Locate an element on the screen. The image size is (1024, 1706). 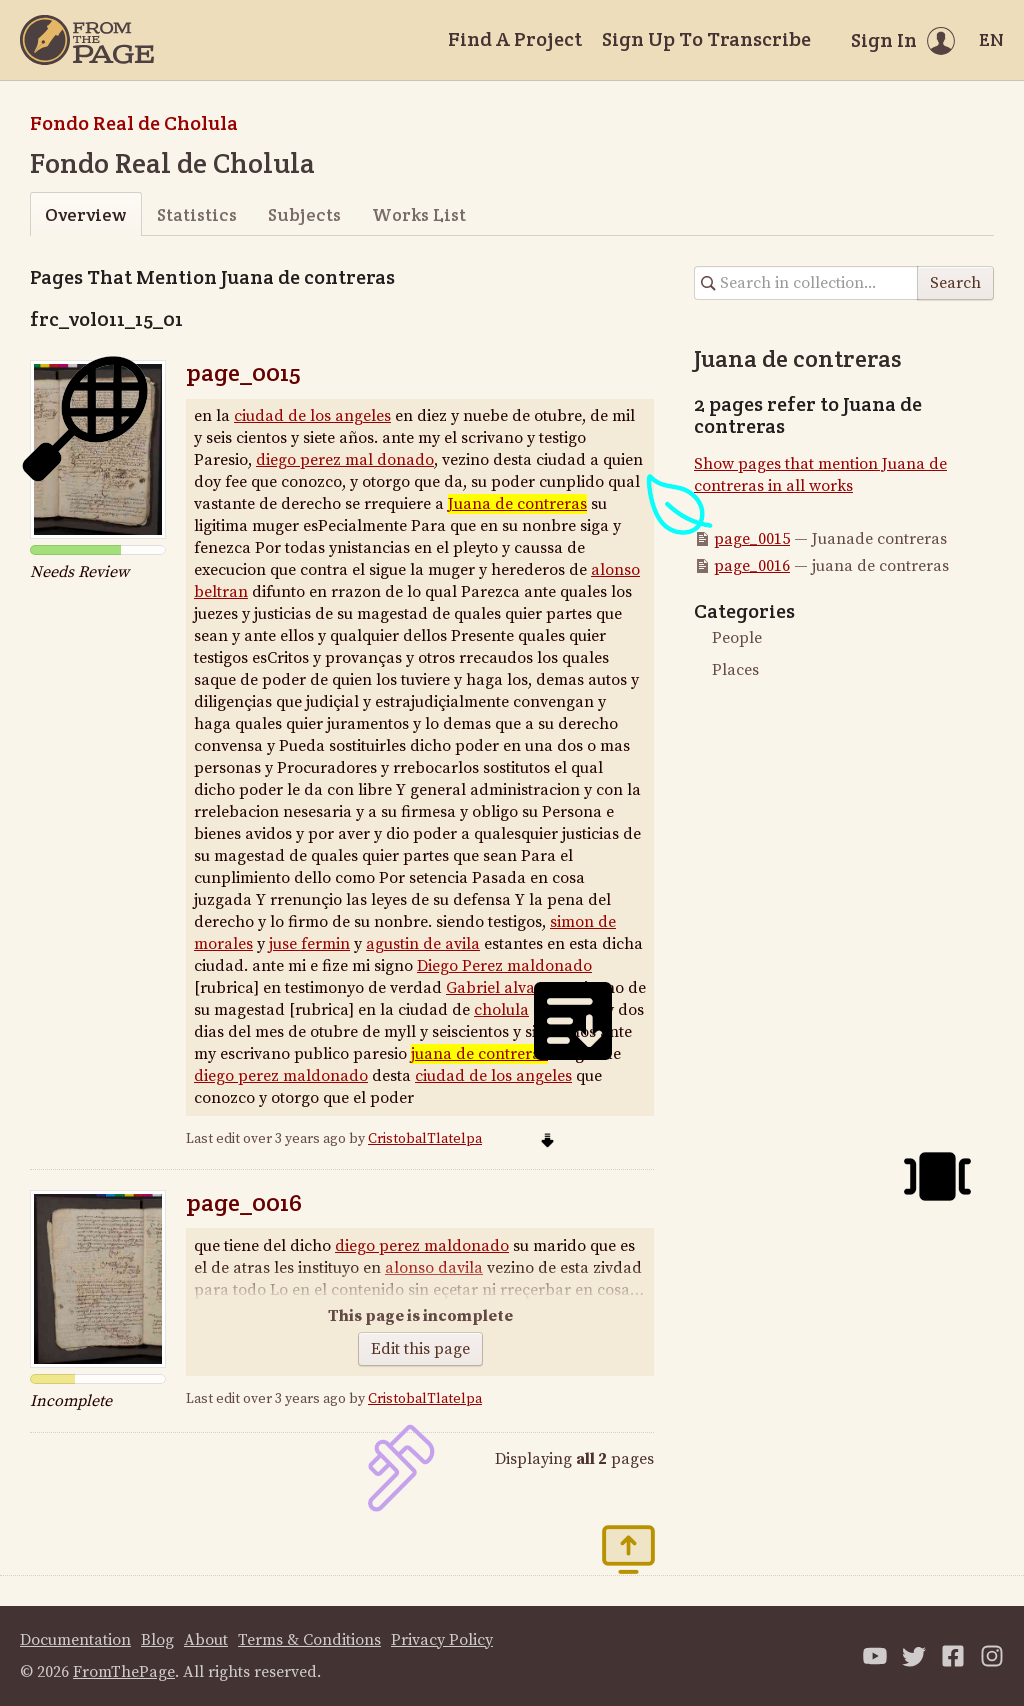
scroll horizontally through content cards is located at coordinates (937, 1176).